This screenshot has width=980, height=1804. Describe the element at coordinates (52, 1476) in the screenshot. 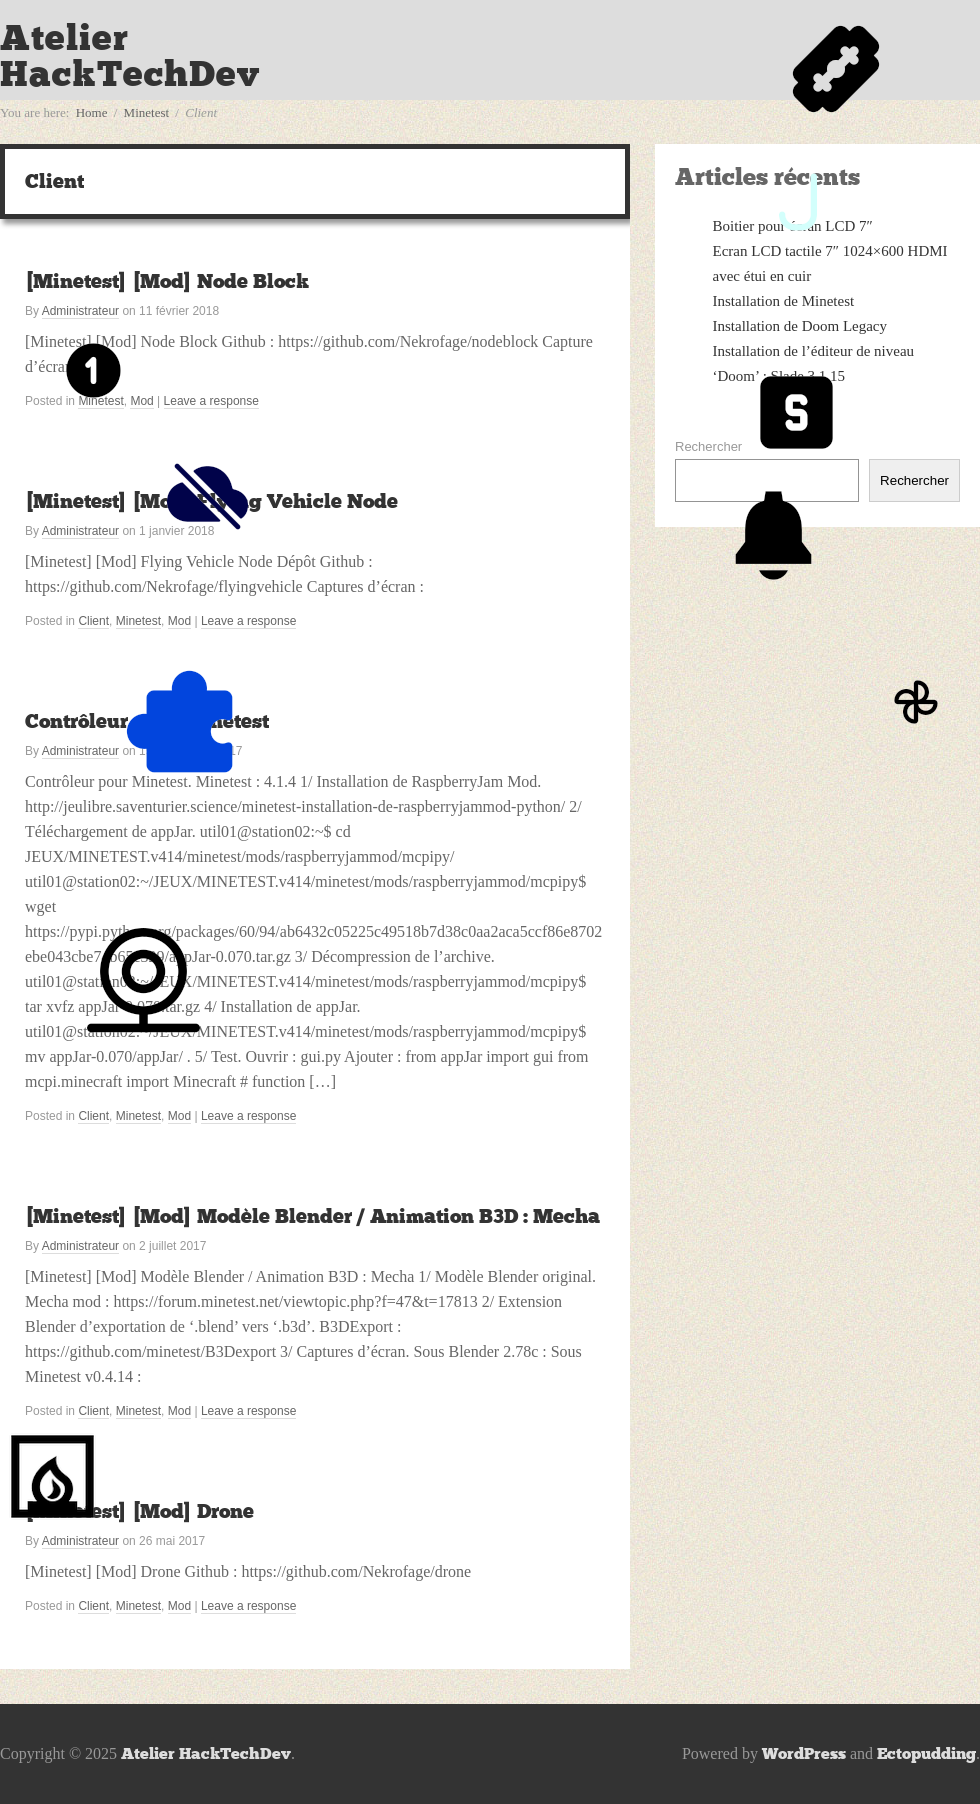

I see `access fireplace or heating controls` at that location.